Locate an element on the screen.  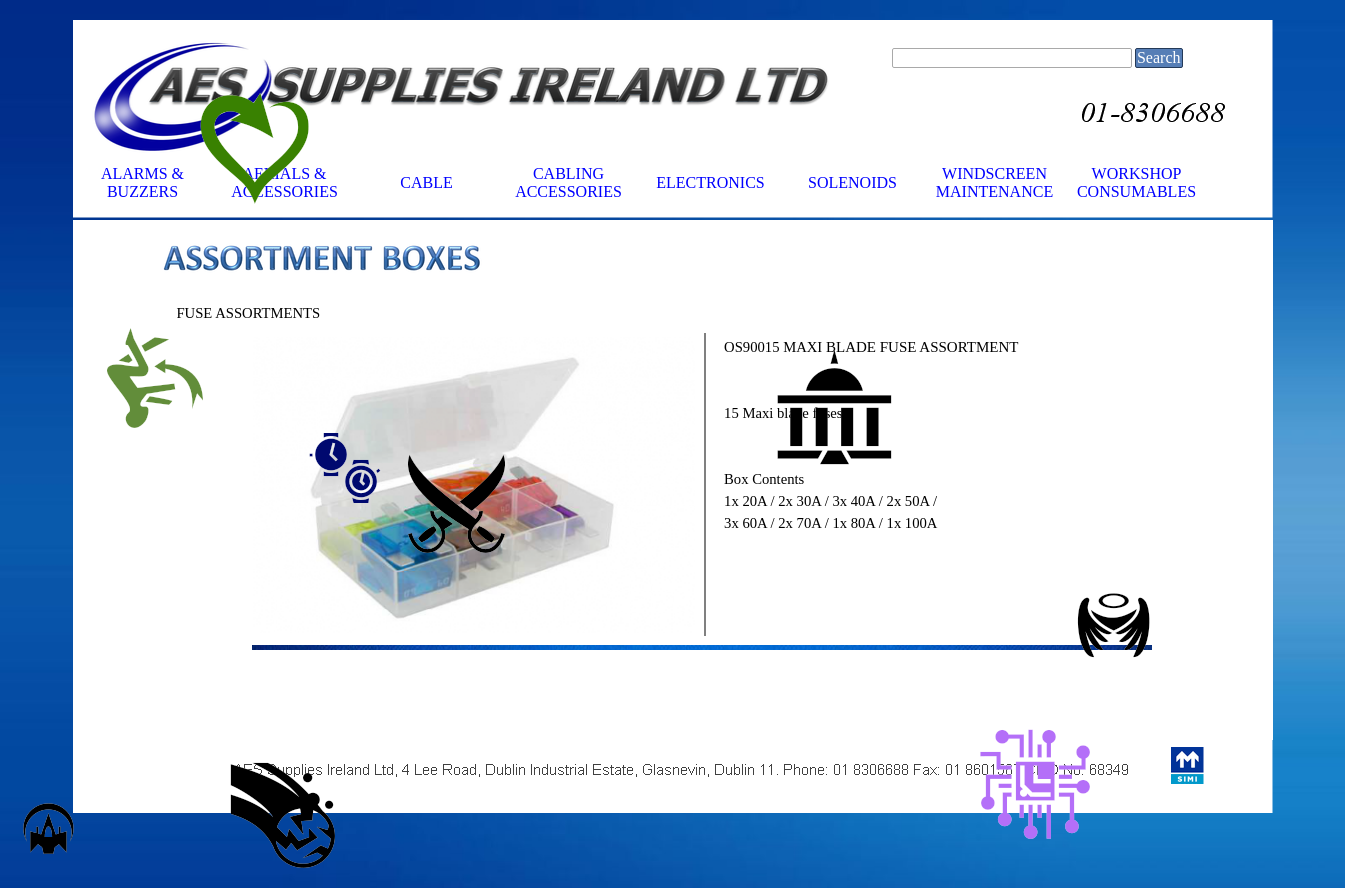
view system or device specifications is located at coordinates (1035, 784).